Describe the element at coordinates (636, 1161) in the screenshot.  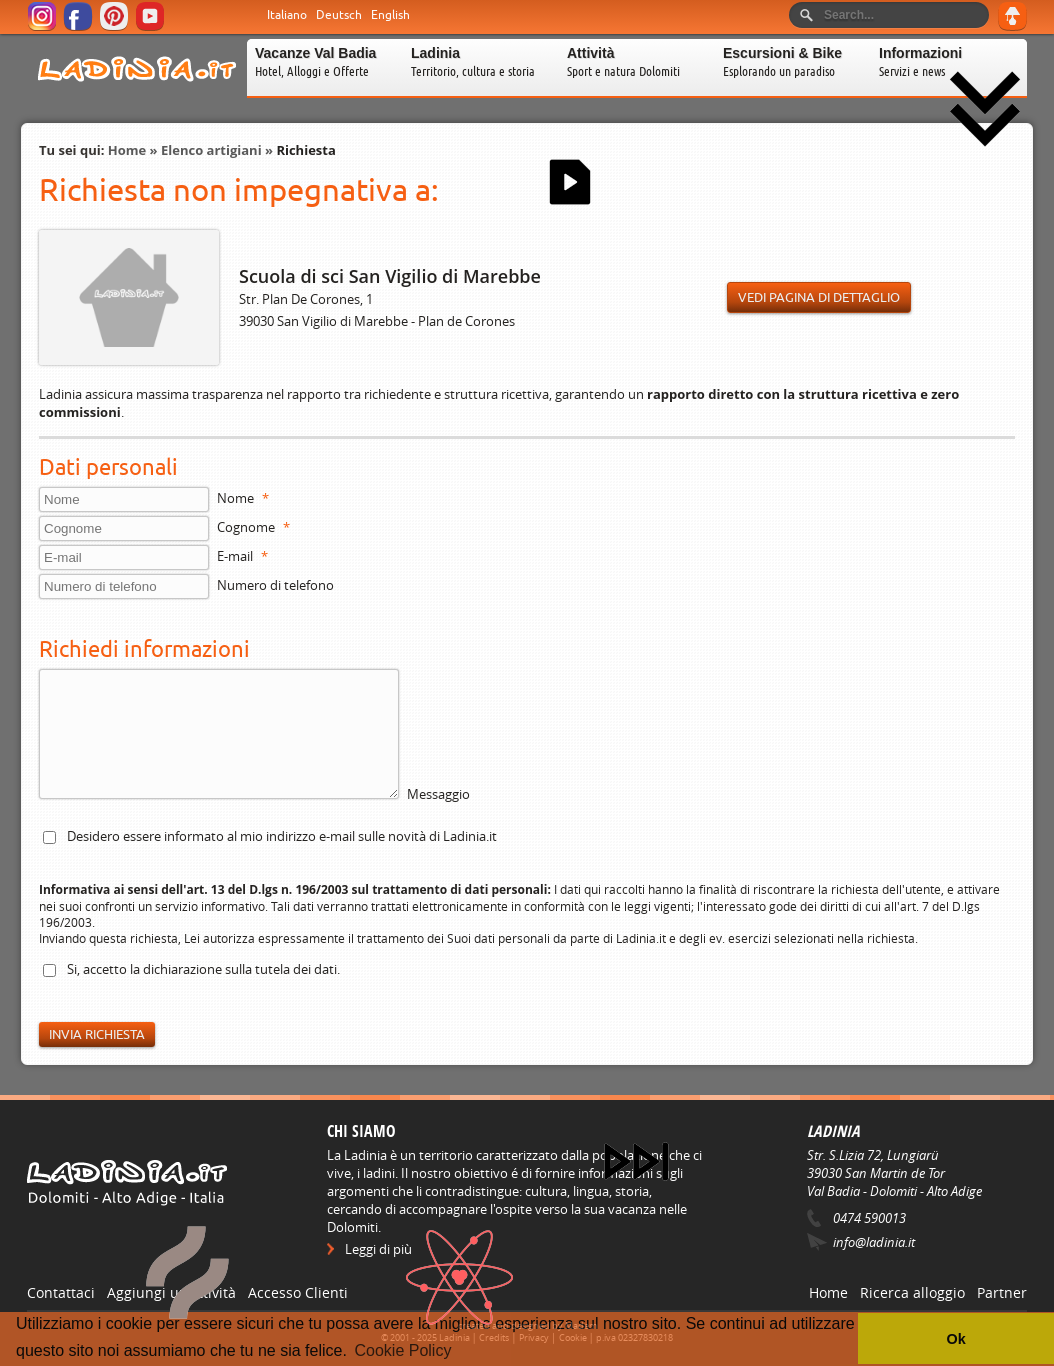
I see `skip to the end of the current track` at that location.